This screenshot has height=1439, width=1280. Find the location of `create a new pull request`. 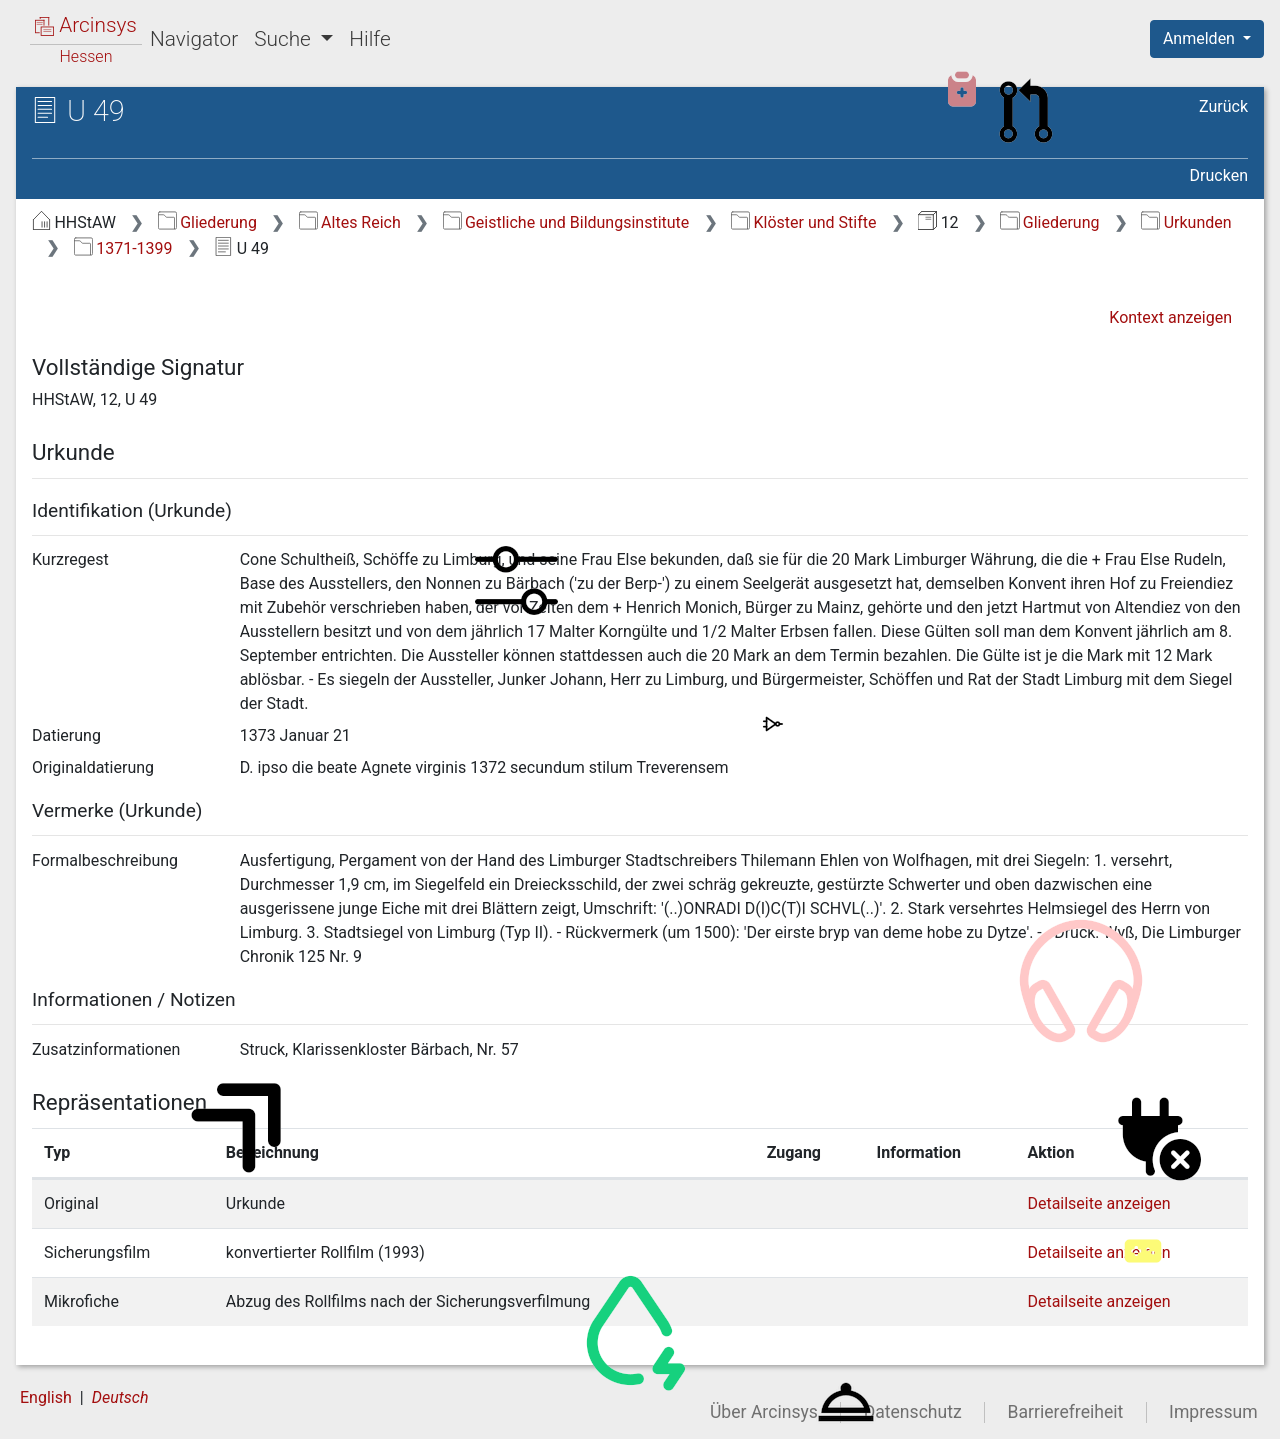

create a new pull request is located at coordinates (1026, 112).